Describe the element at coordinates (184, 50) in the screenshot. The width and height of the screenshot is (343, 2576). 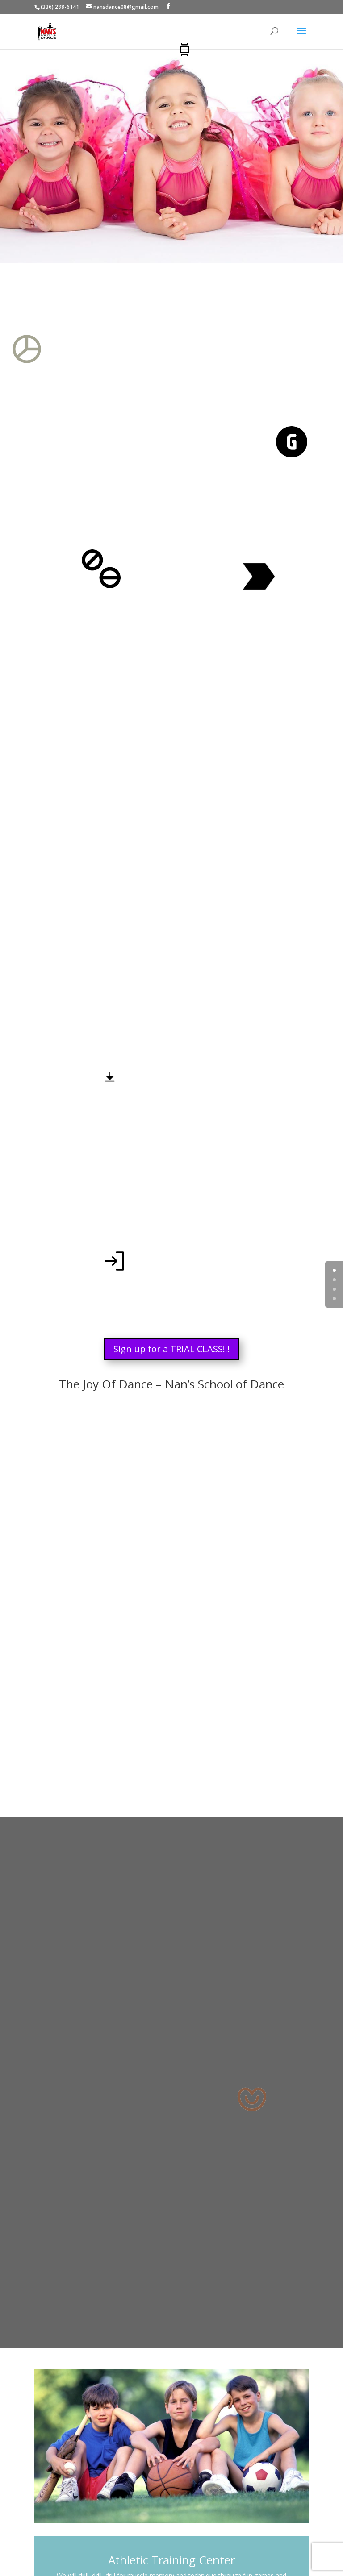
I see `scroll through a vertical carousel` at that location.